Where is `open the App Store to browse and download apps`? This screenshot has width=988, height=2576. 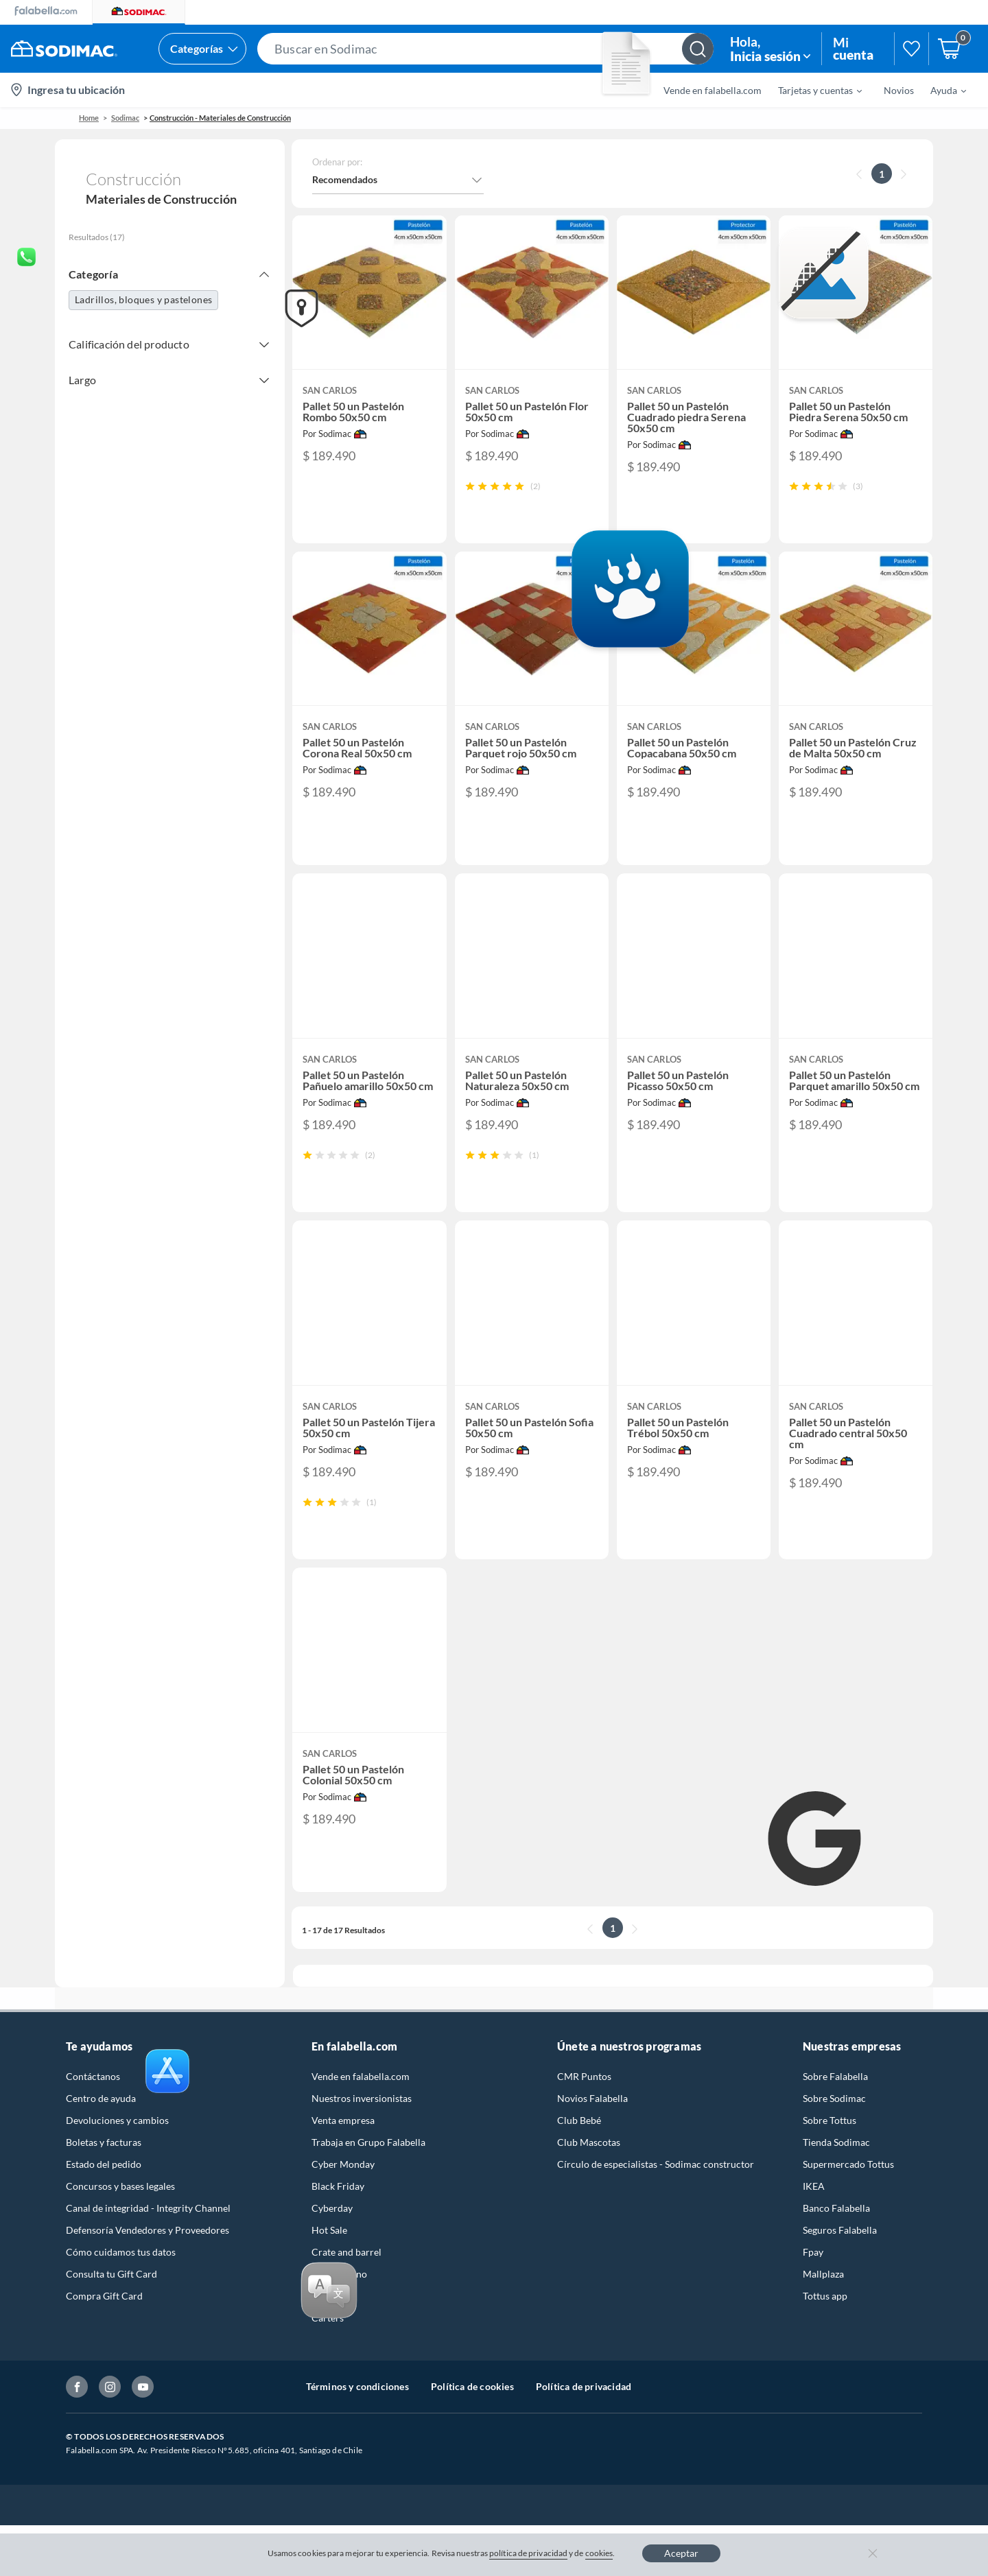
open the App Store to browse and download apps is located at coordinates (167, 2071).